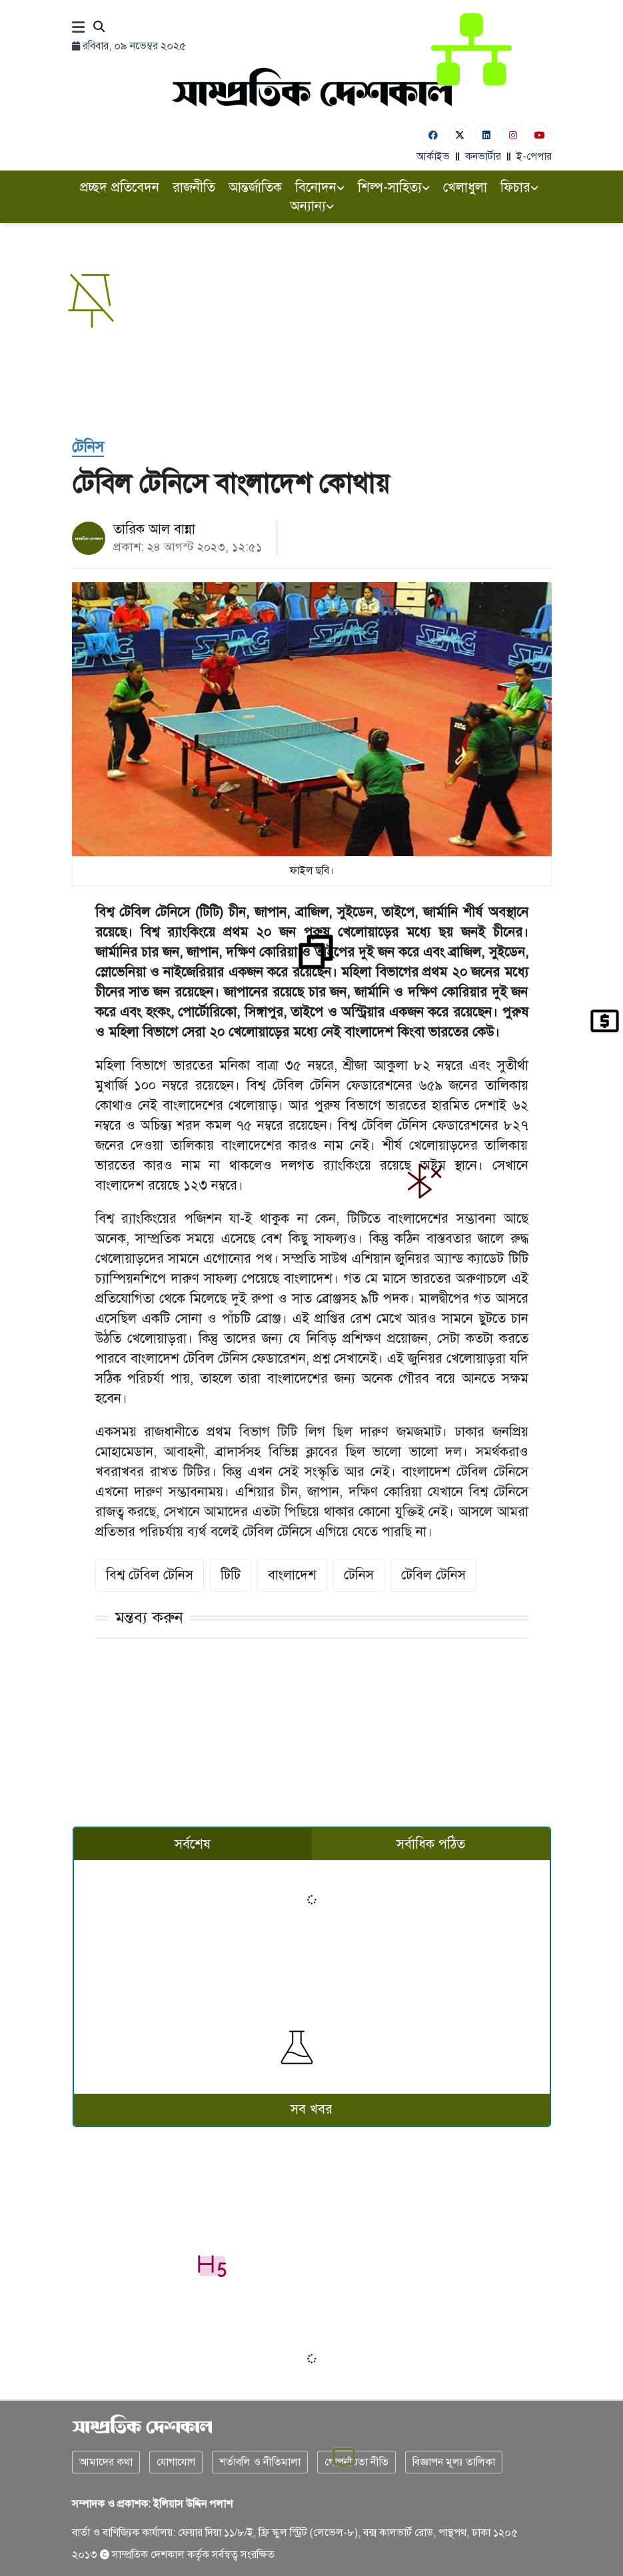 This screenshot has width=623, height=2576. Describe the element at coordinates (422, 1181) in the screenshot. I see `bluetooth is disabled or turned off` at that location.